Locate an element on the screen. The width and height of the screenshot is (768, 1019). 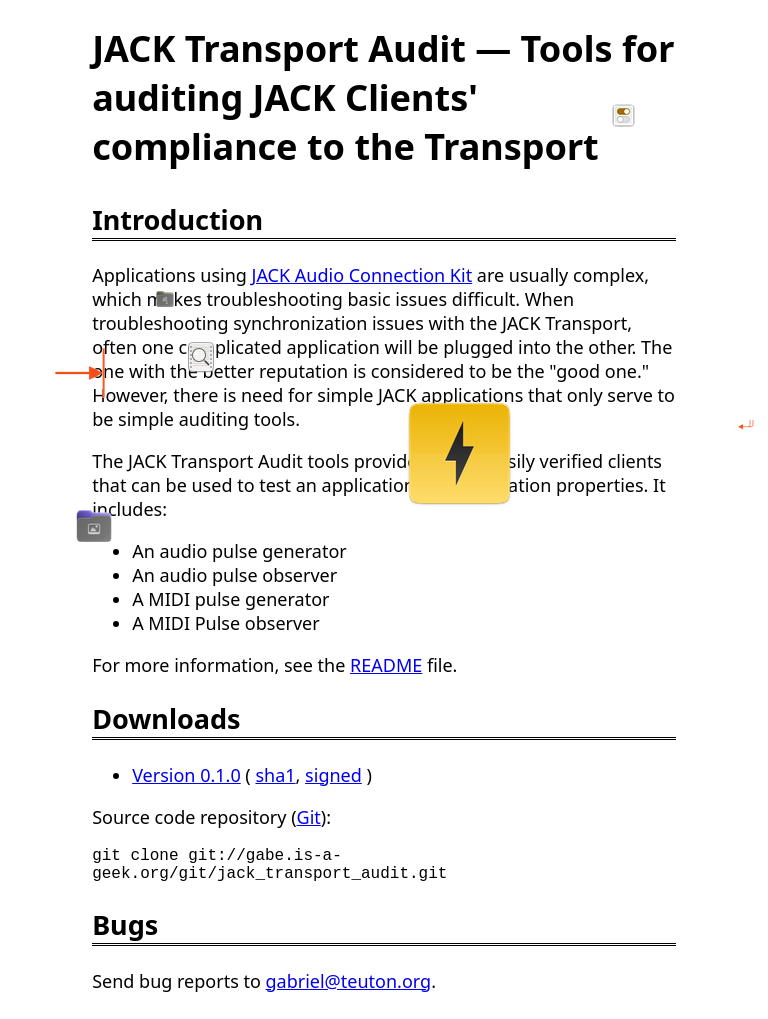
go to the last item or page is located at coordinates (80, 373).